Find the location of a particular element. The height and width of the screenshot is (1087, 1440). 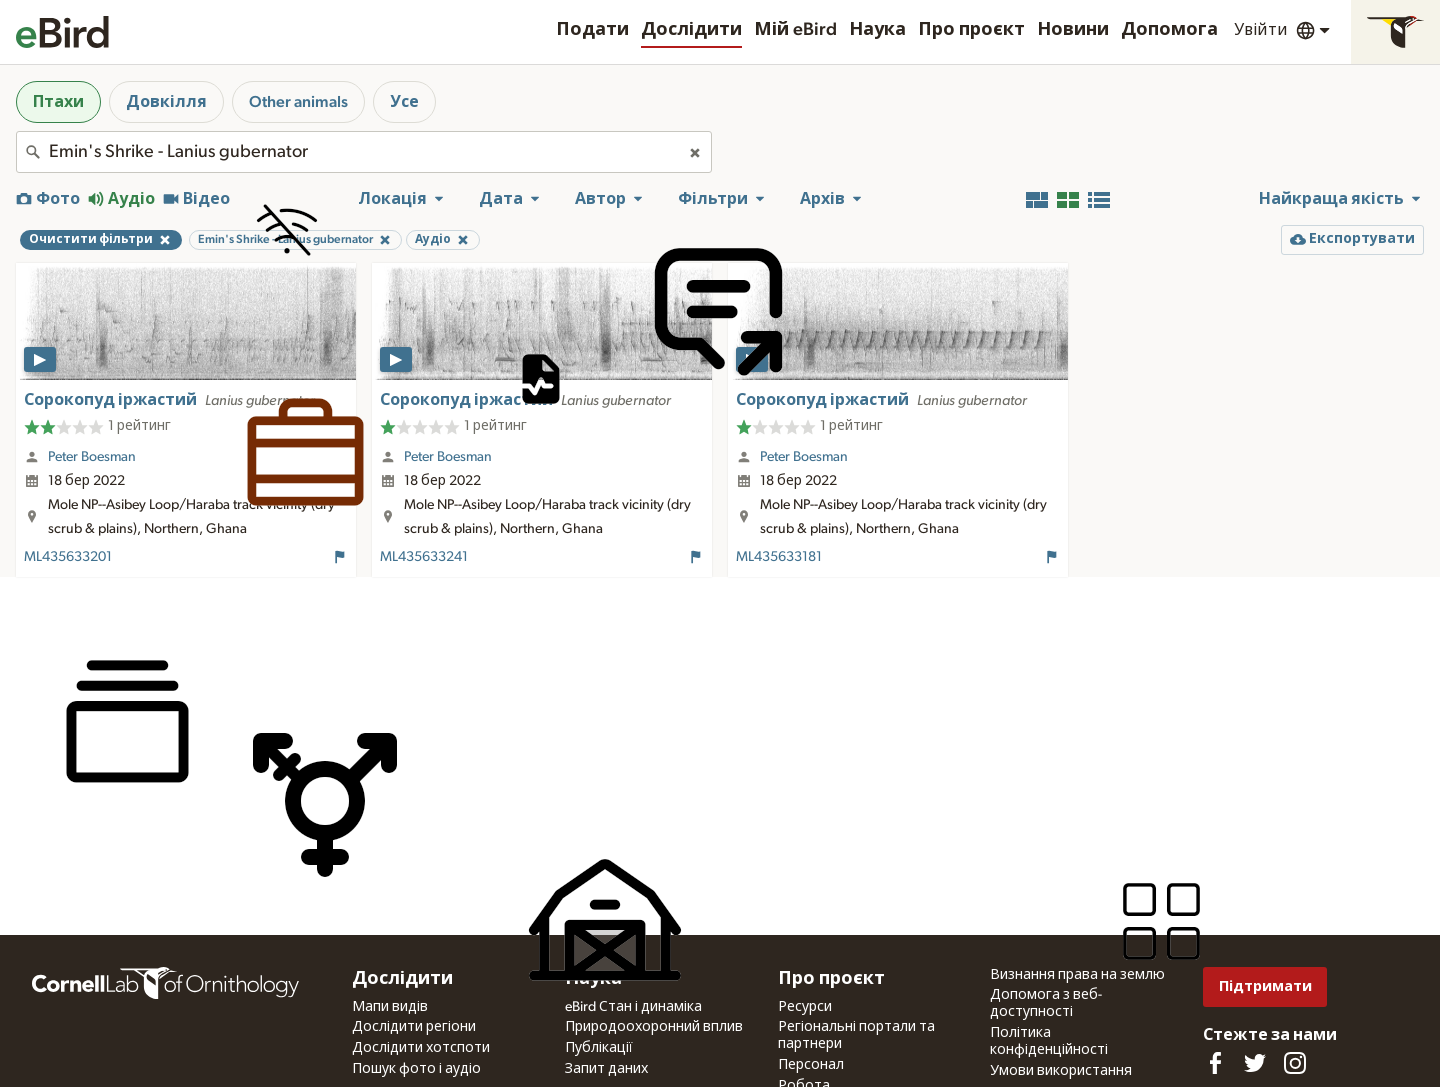

view stacked cards or layers is located at coordinates (127, 726).